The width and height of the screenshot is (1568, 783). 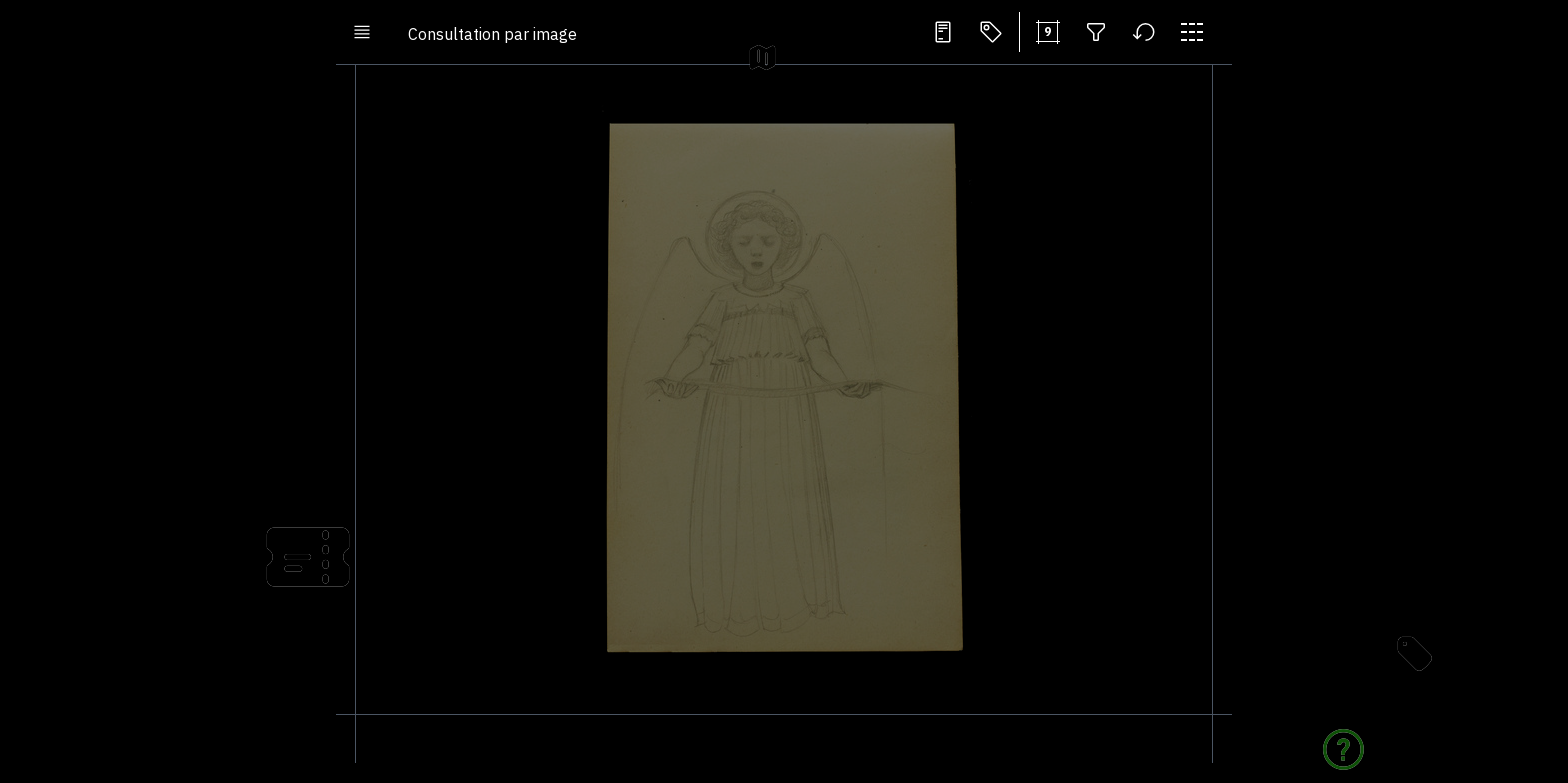 I want to click on access help or documentation, so click(x=1345, y=751).